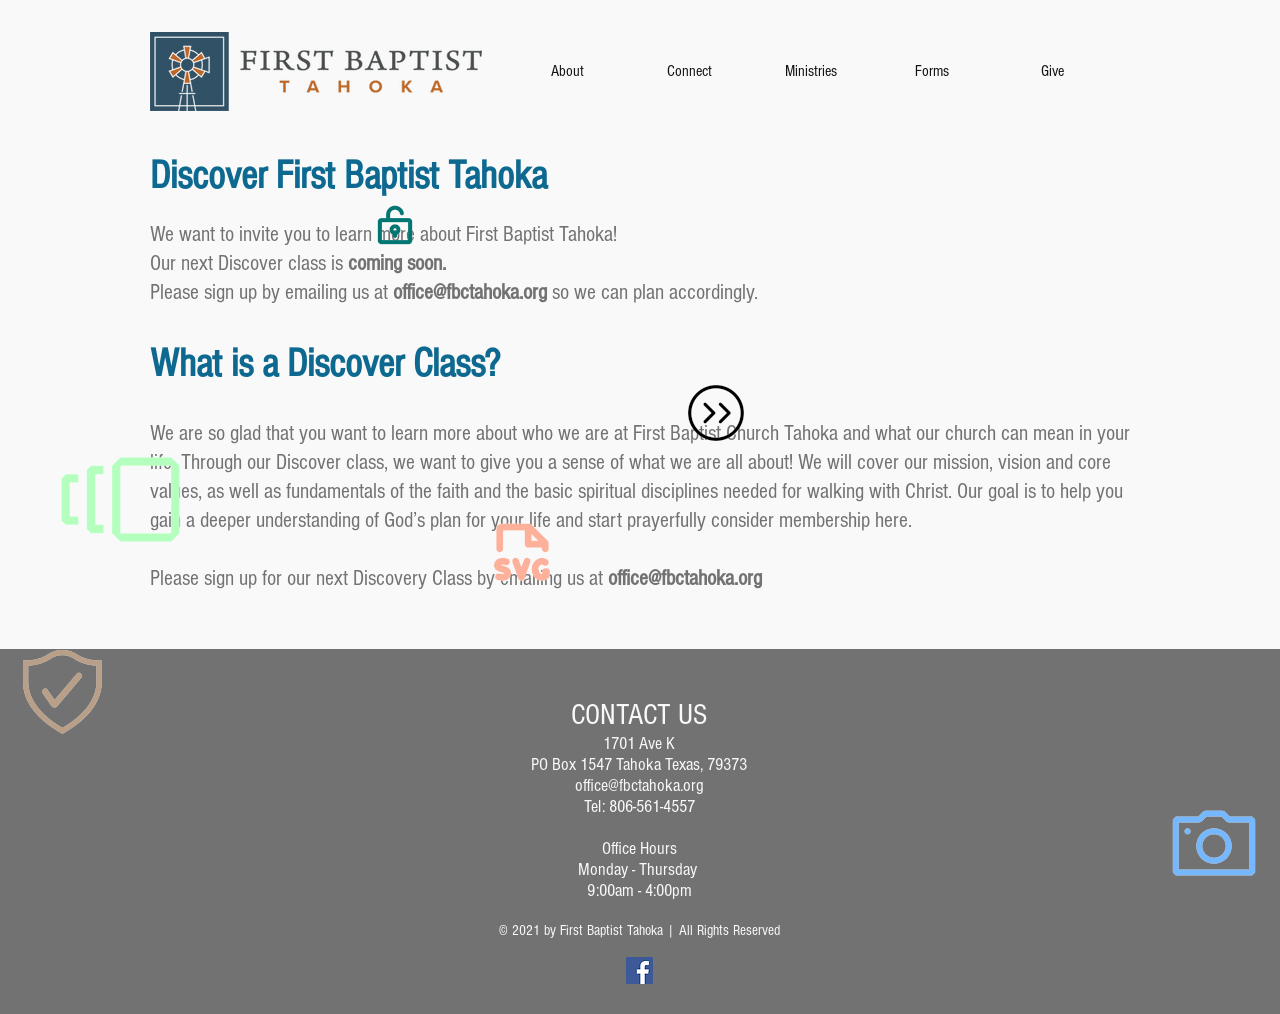 The image size is (1280, 1014). Describe the element at coordinates (395, 227) in the screenshot. I see `unlock with key authentication` at that location.